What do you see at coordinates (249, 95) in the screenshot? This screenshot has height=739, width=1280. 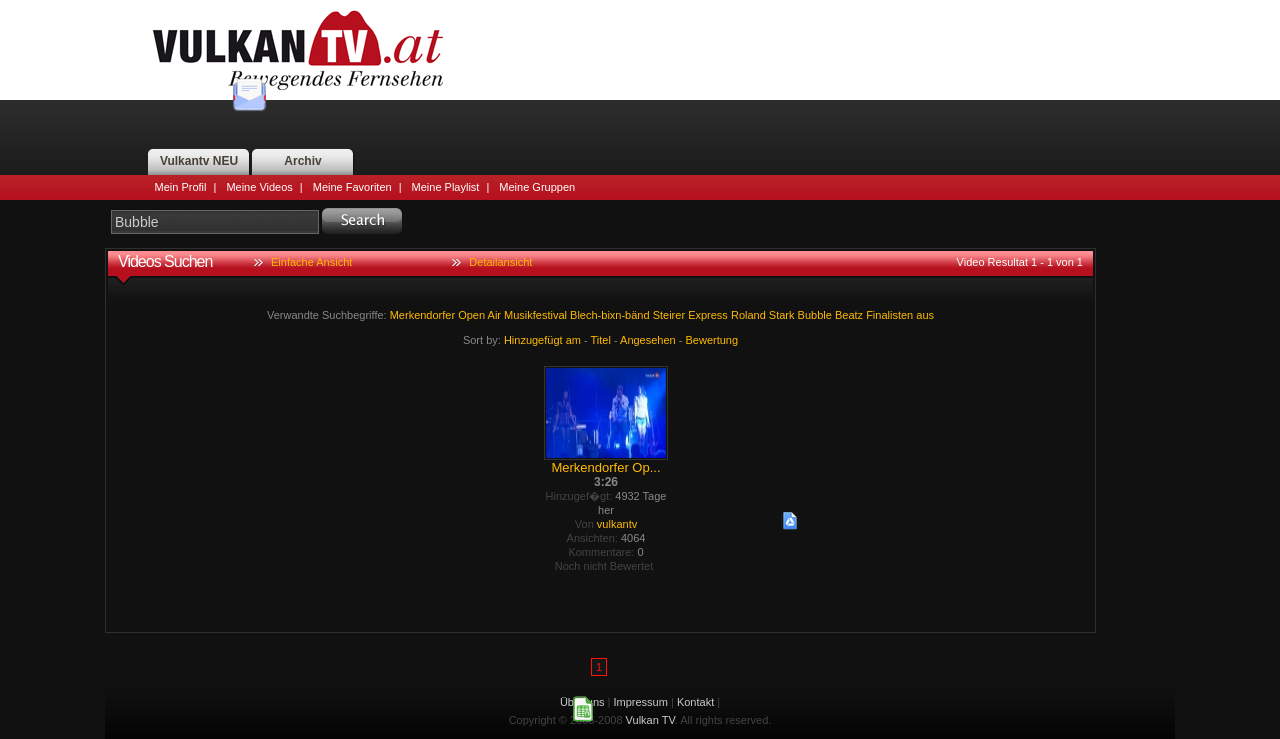 I see `mark email as read` at bounding box center [249, 95].